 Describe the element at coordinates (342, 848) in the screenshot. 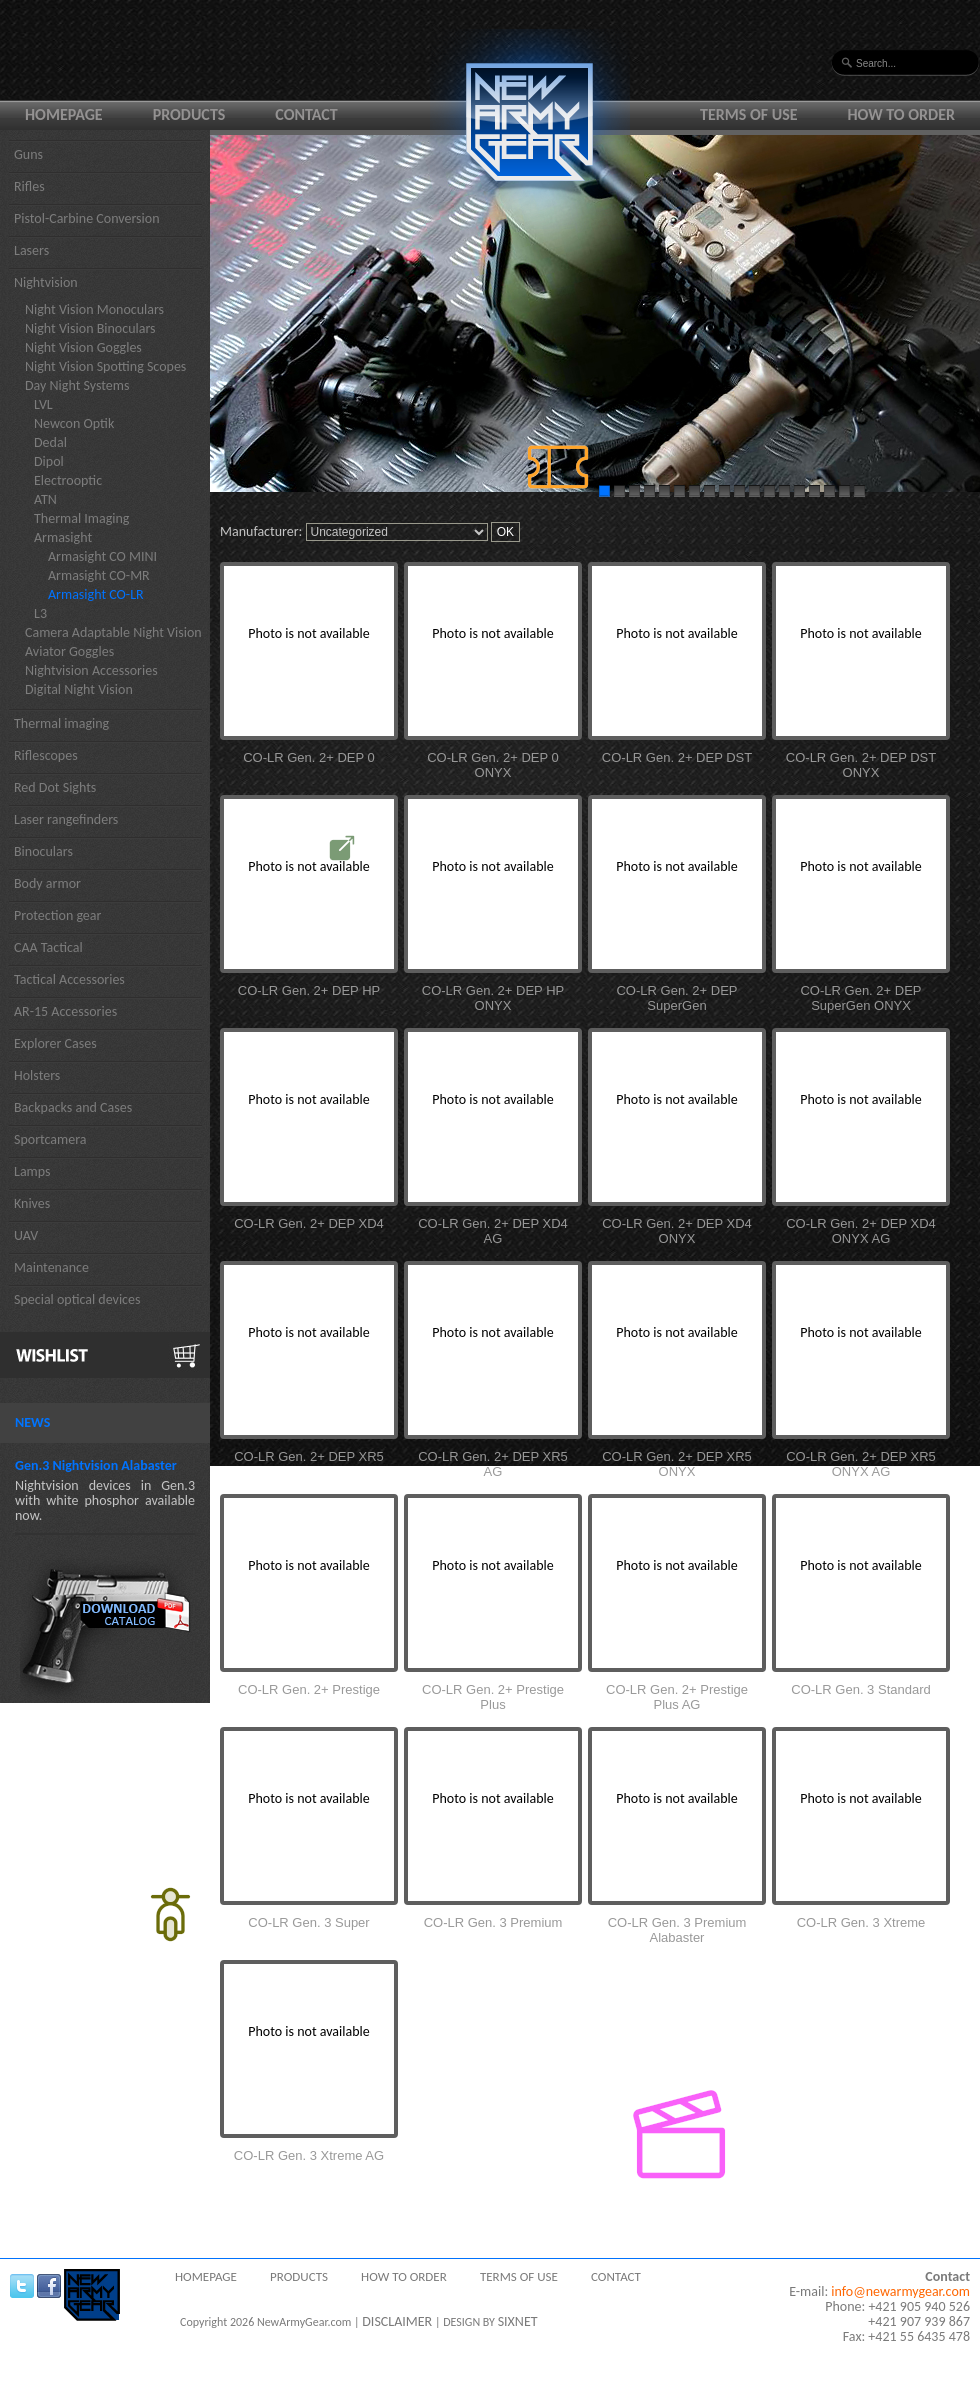

I see `open link in a new window` at that location.